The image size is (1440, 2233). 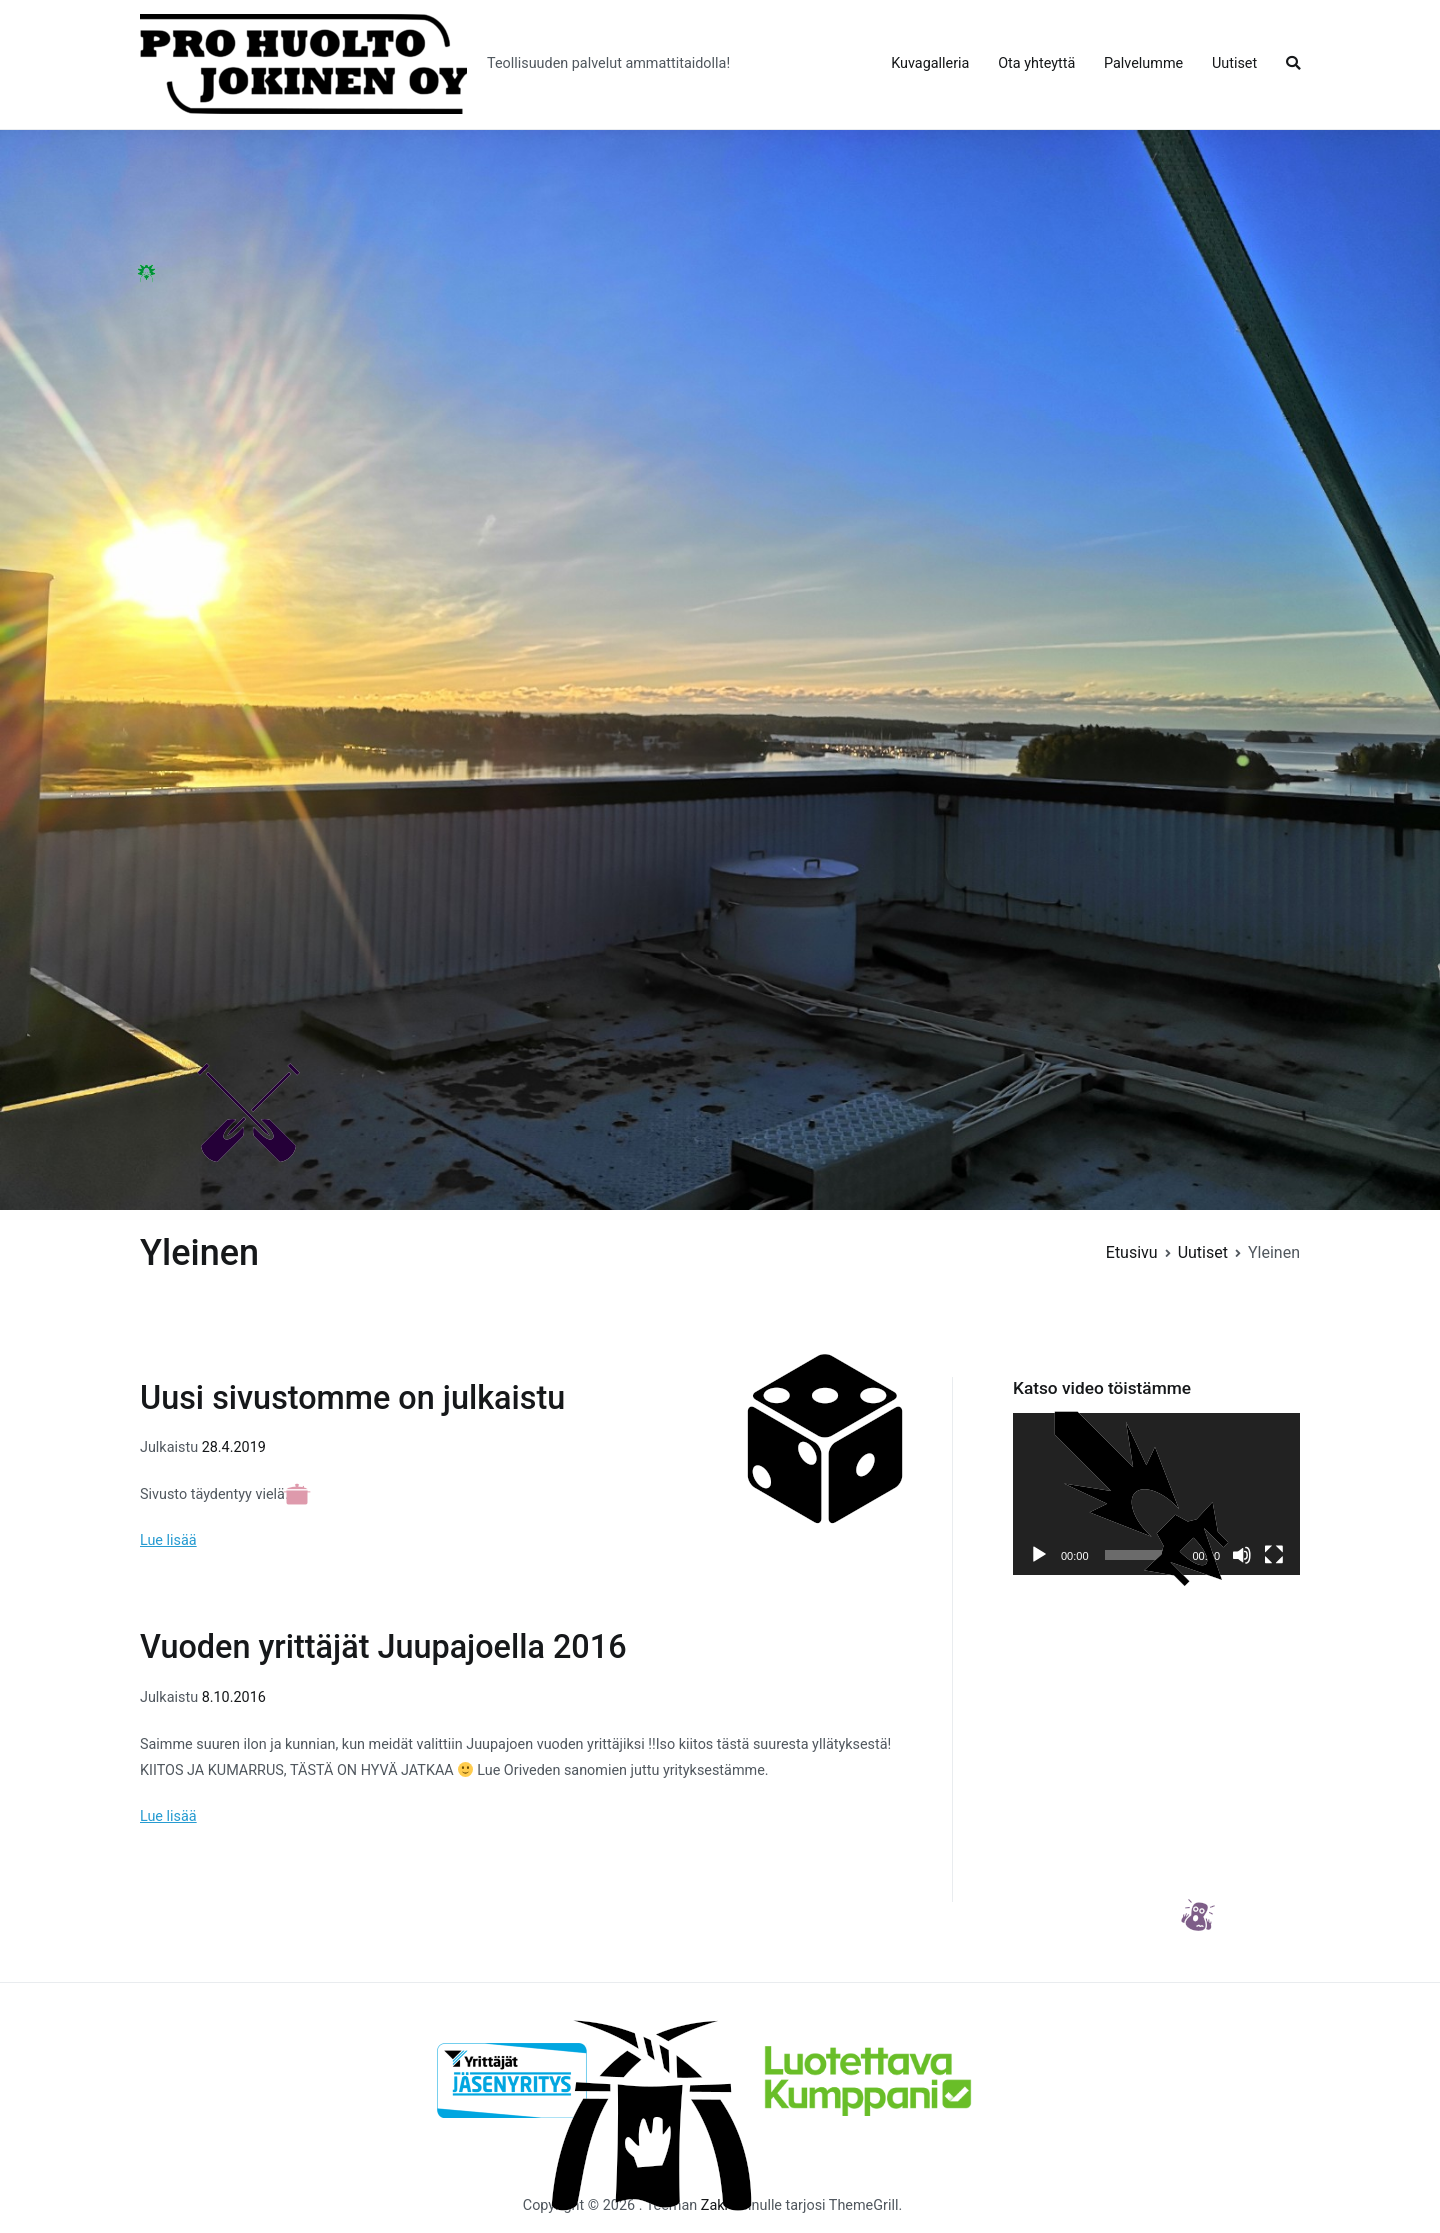 I want to click on access water sports or kayaking activities, so click(x=248, y=1114).